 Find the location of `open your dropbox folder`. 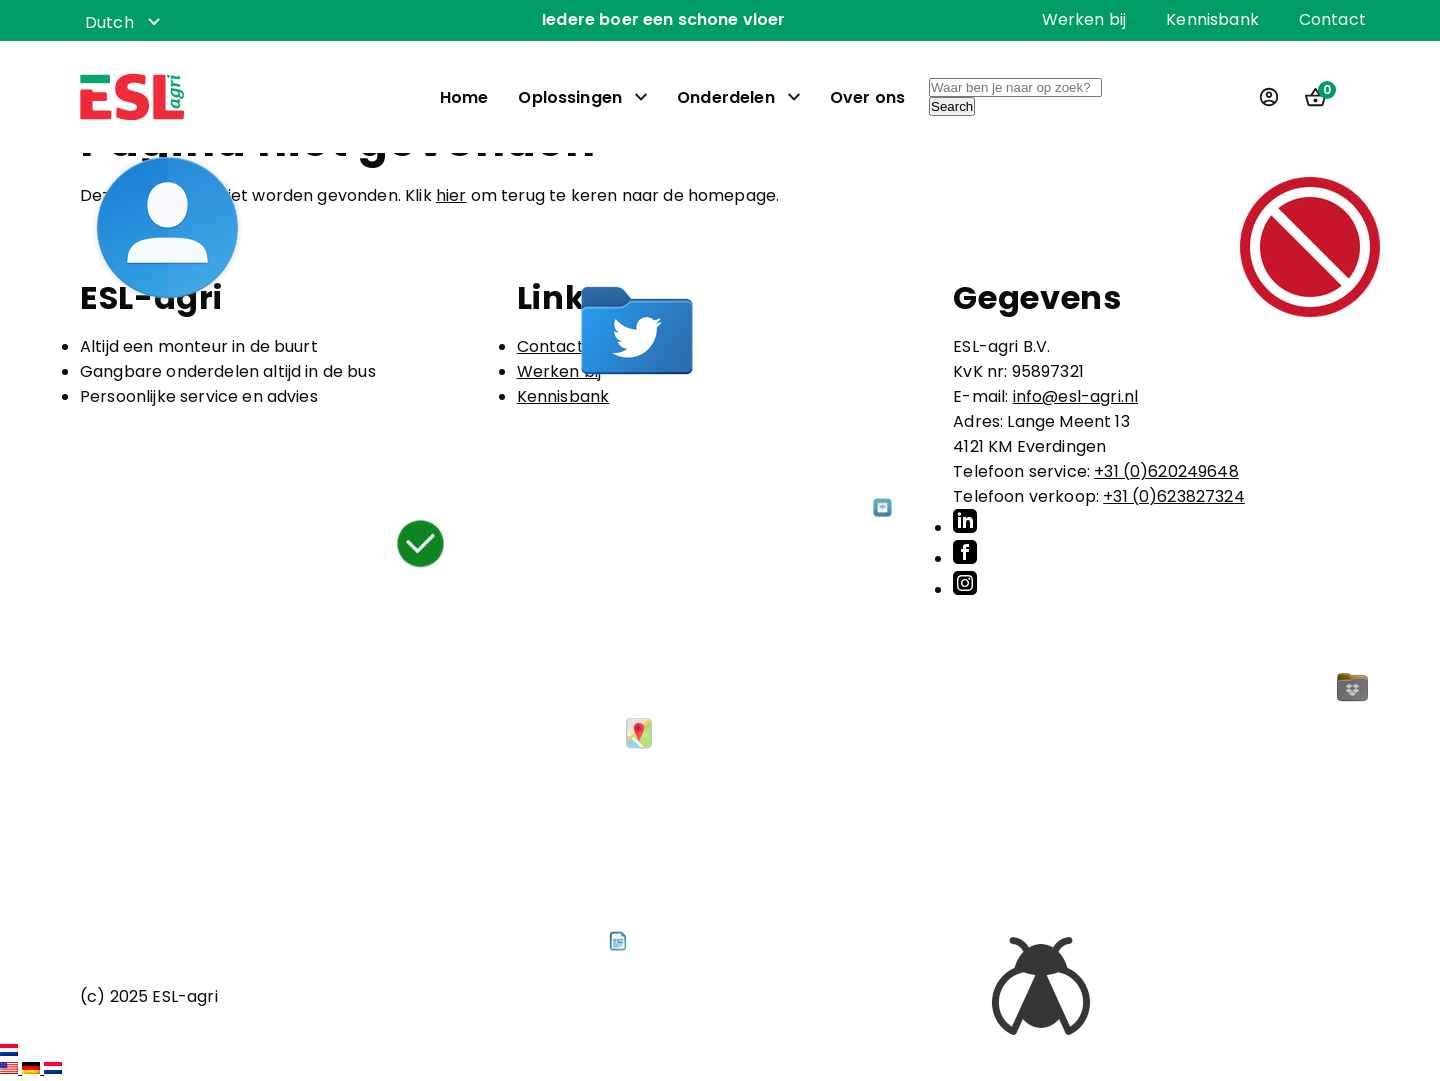

open your dropbox folder is located at coordinates (1352, 686).